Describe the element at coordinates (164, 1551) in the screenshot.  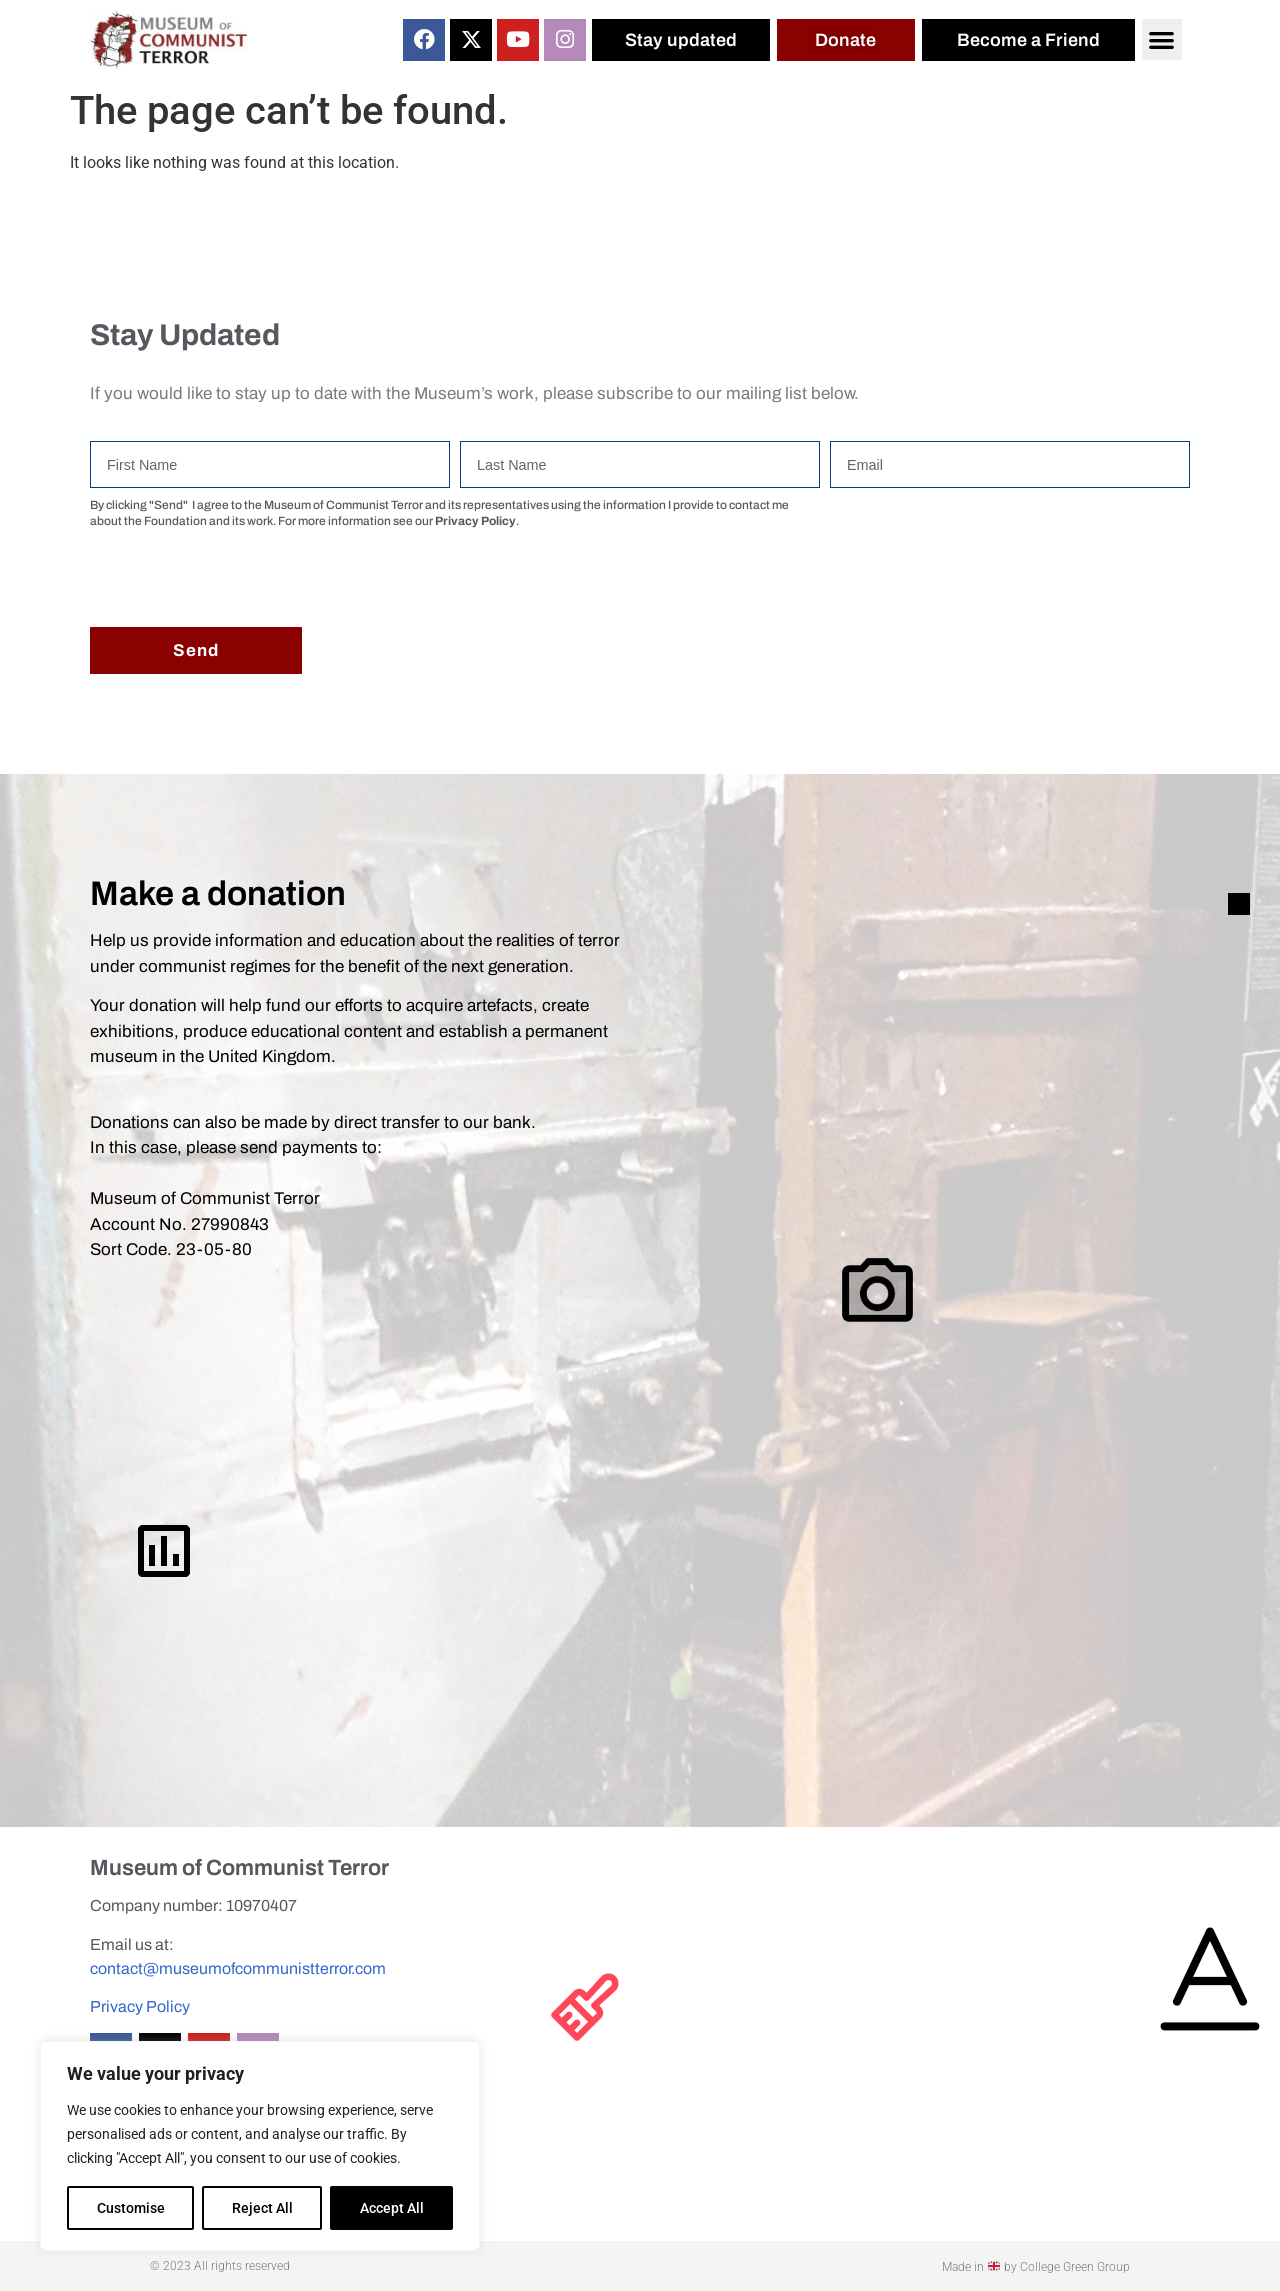
I see `view analytics and reports` at that location.